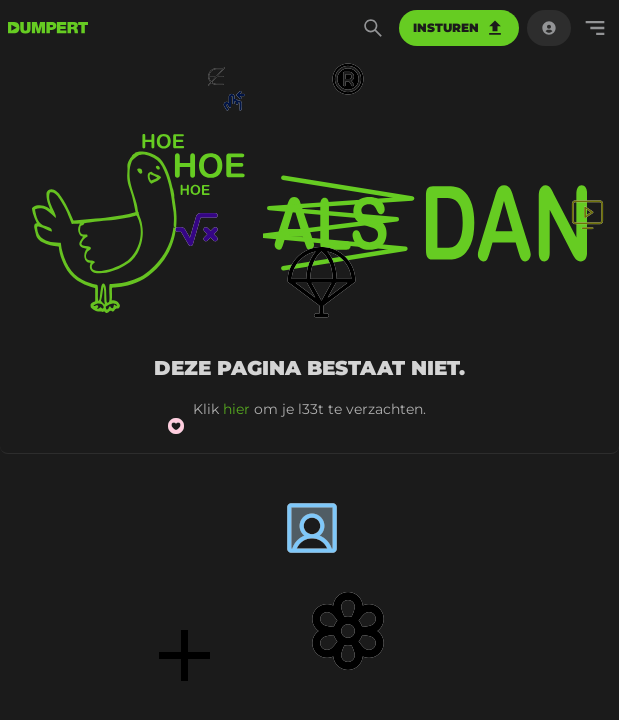 The image size is (619, 720). Describe the element at coordinates (233, 101) in the screenshot. I see `swipe left to continue or dismiss` at that location.